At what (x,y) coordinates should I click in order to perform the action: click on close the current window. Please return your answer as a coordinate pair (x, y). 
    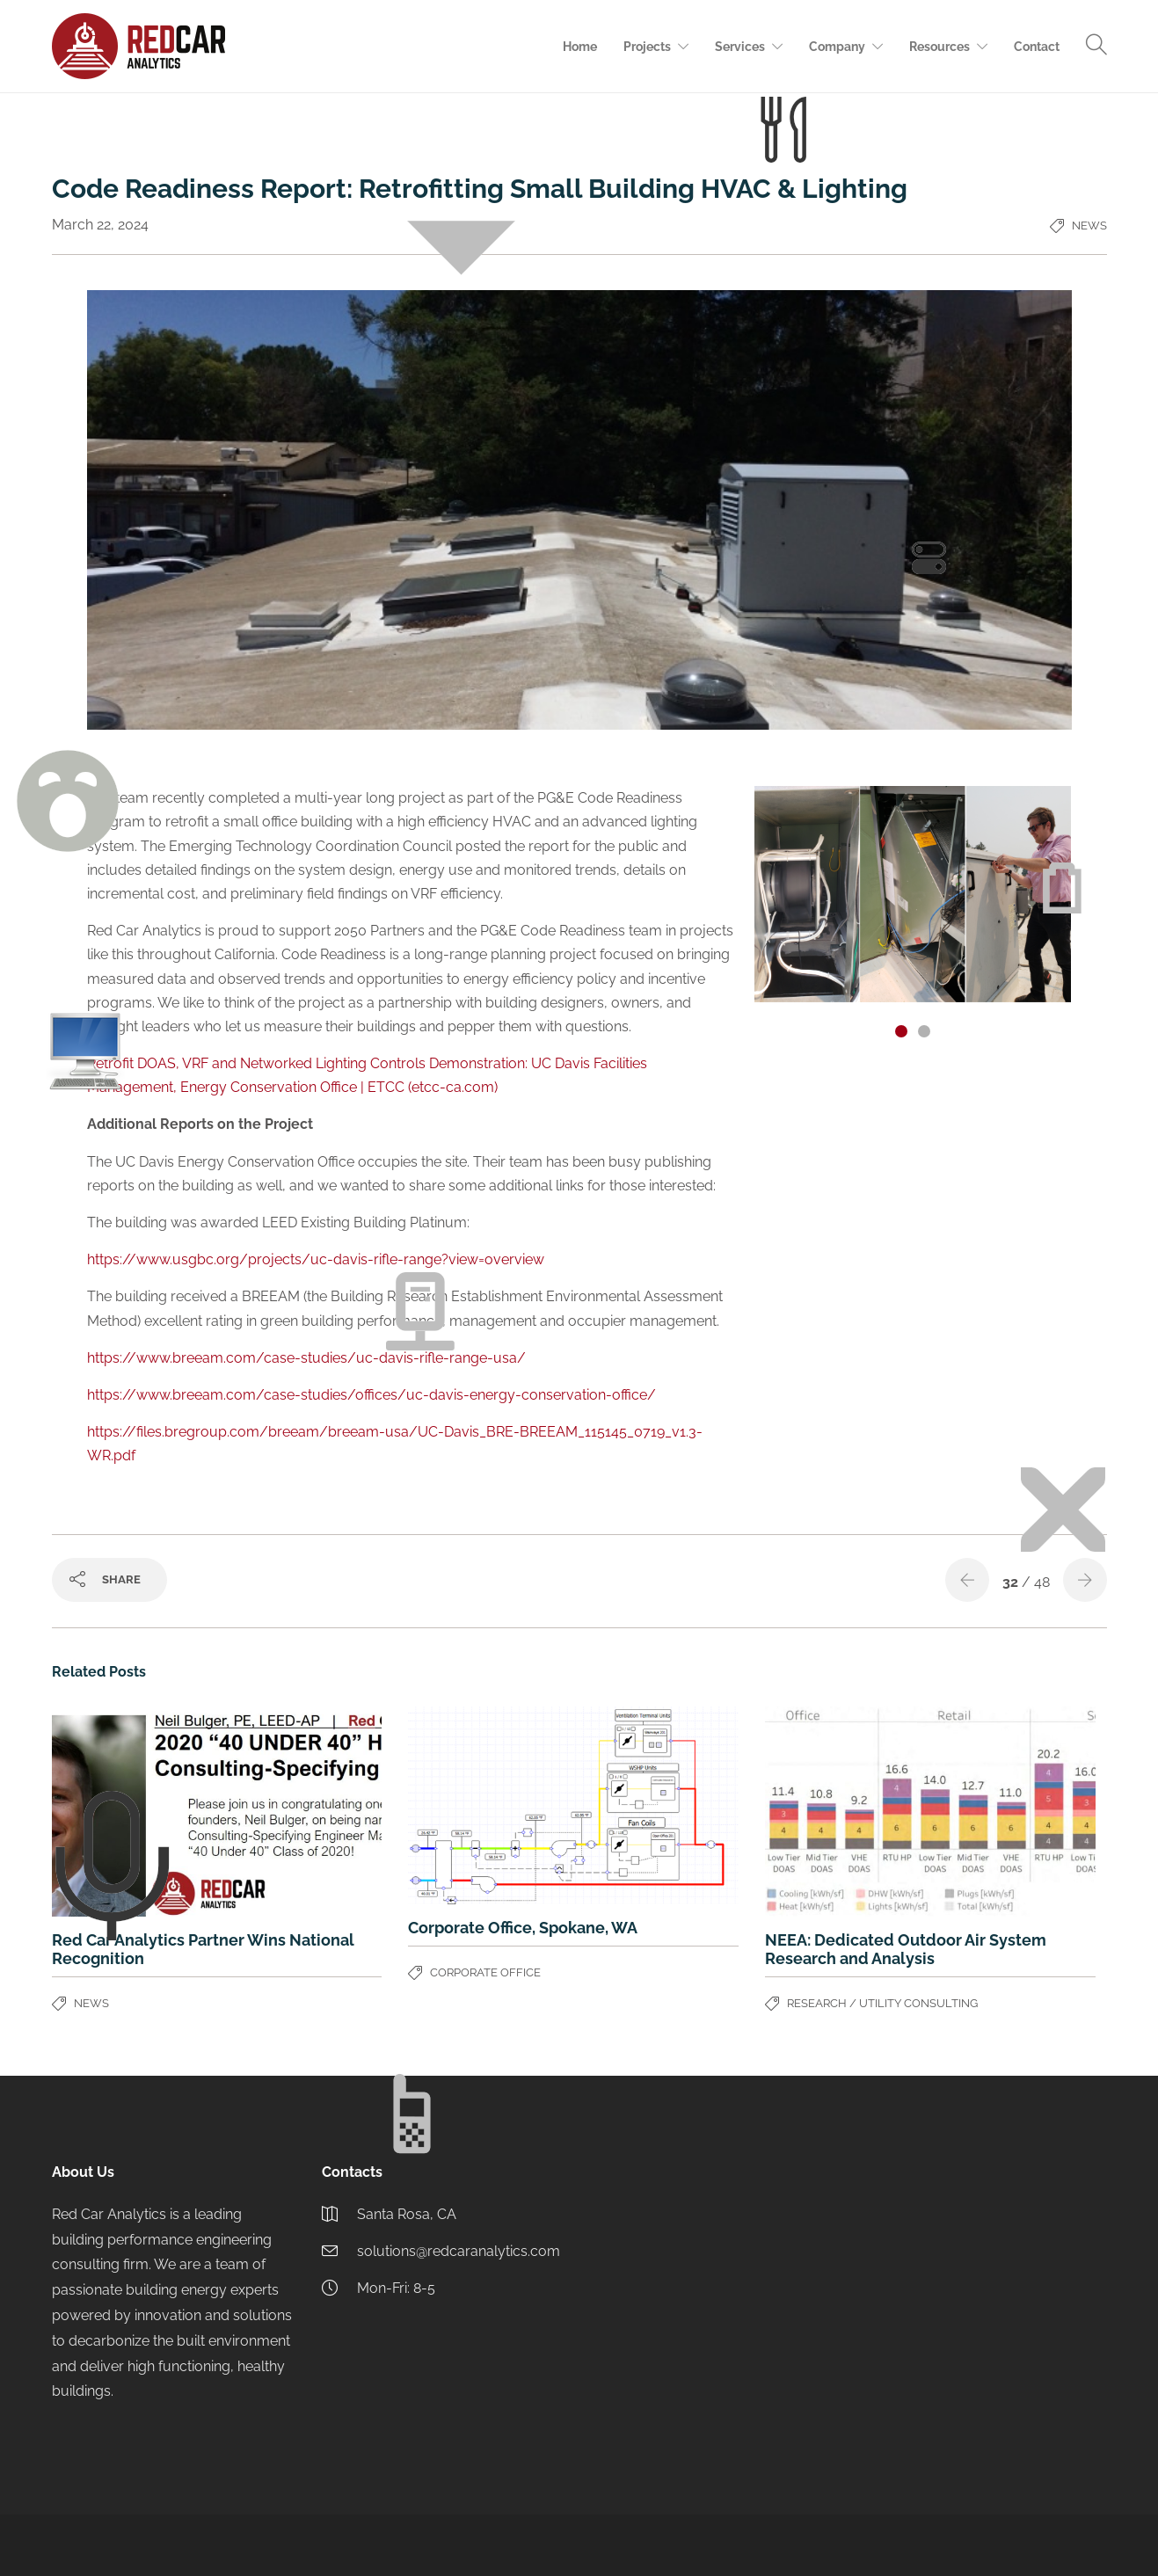
    Looking at the image, I should click on (1063, 1510).